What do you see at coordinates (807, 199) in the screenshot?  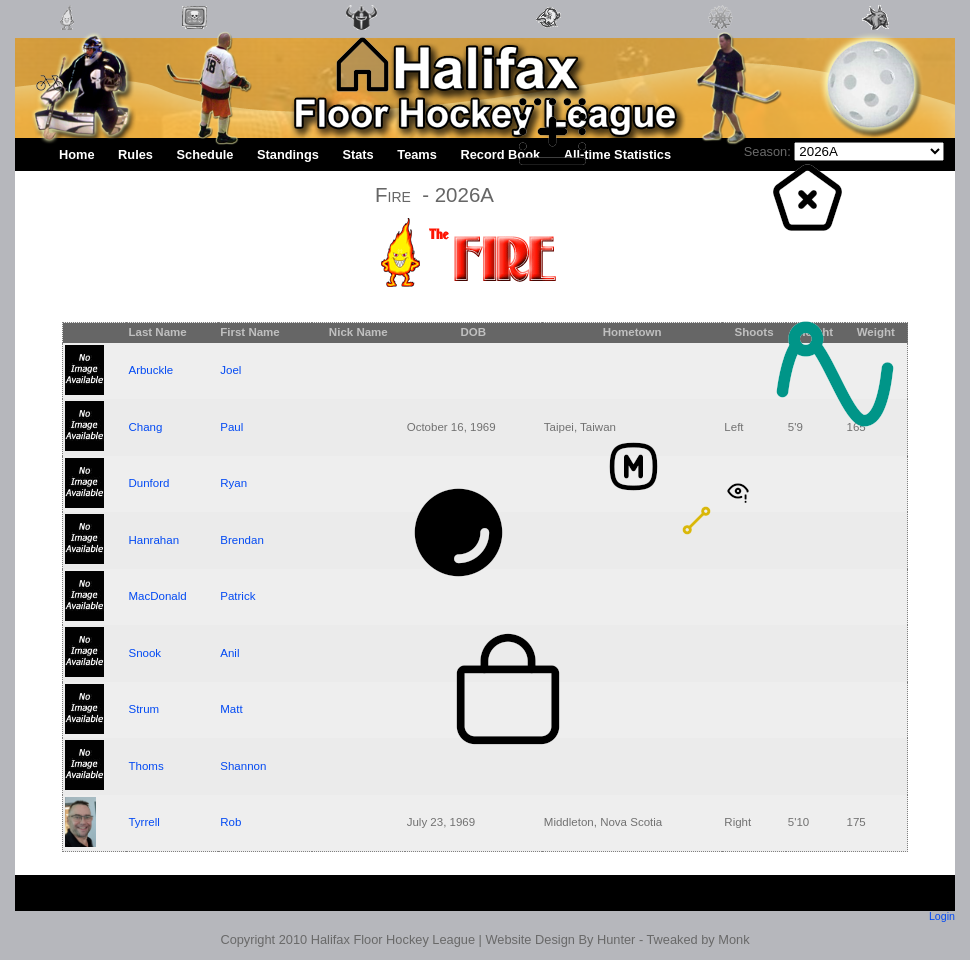 I see `remove or delete a selected shape` at bounding box center [807, 199].